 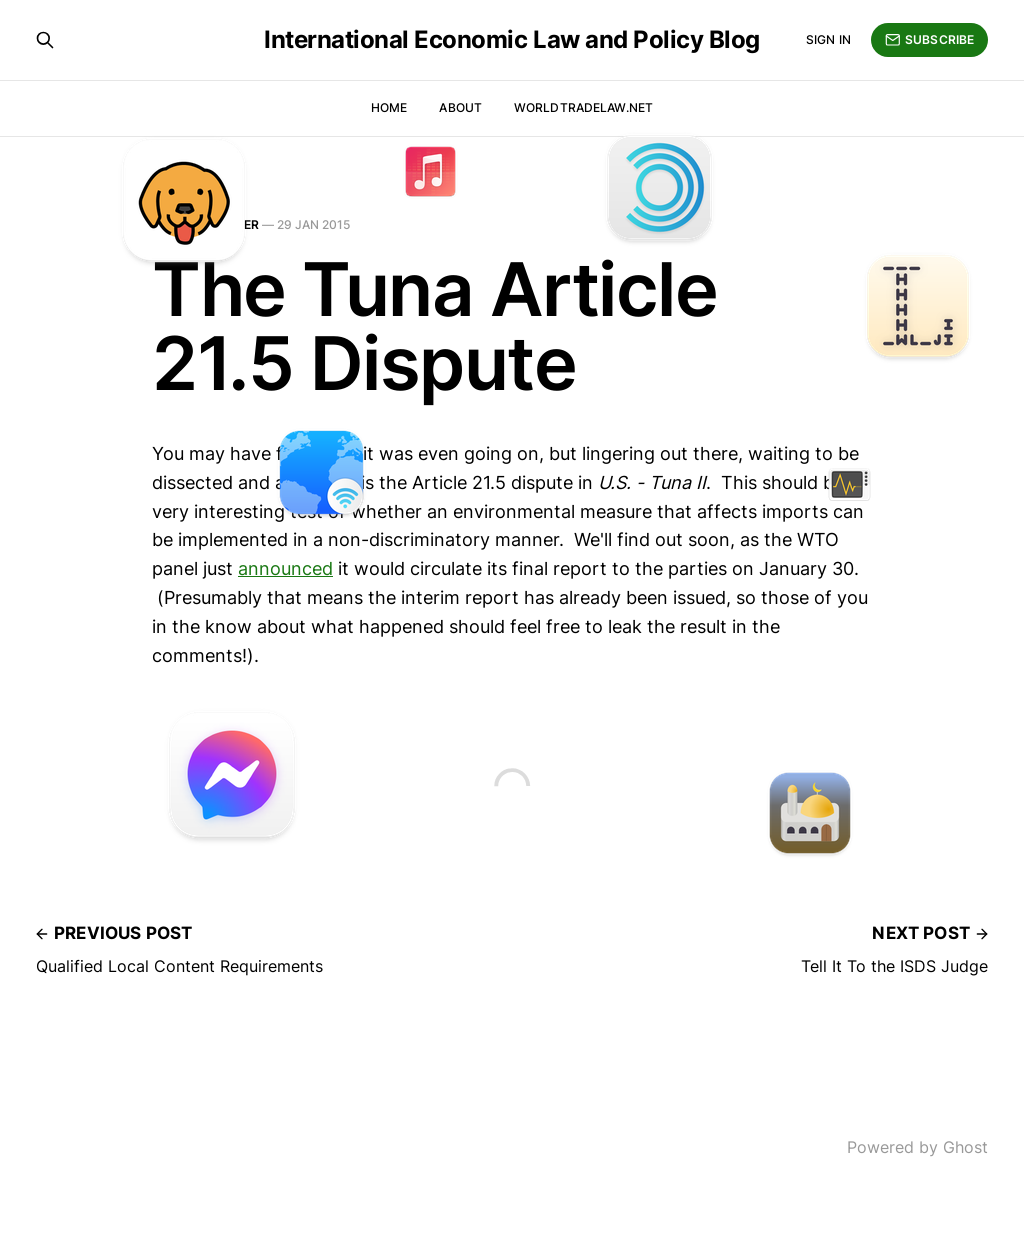 I want to click on open caprine, a third-party facebook messenger client, so click(x=232, y=775).